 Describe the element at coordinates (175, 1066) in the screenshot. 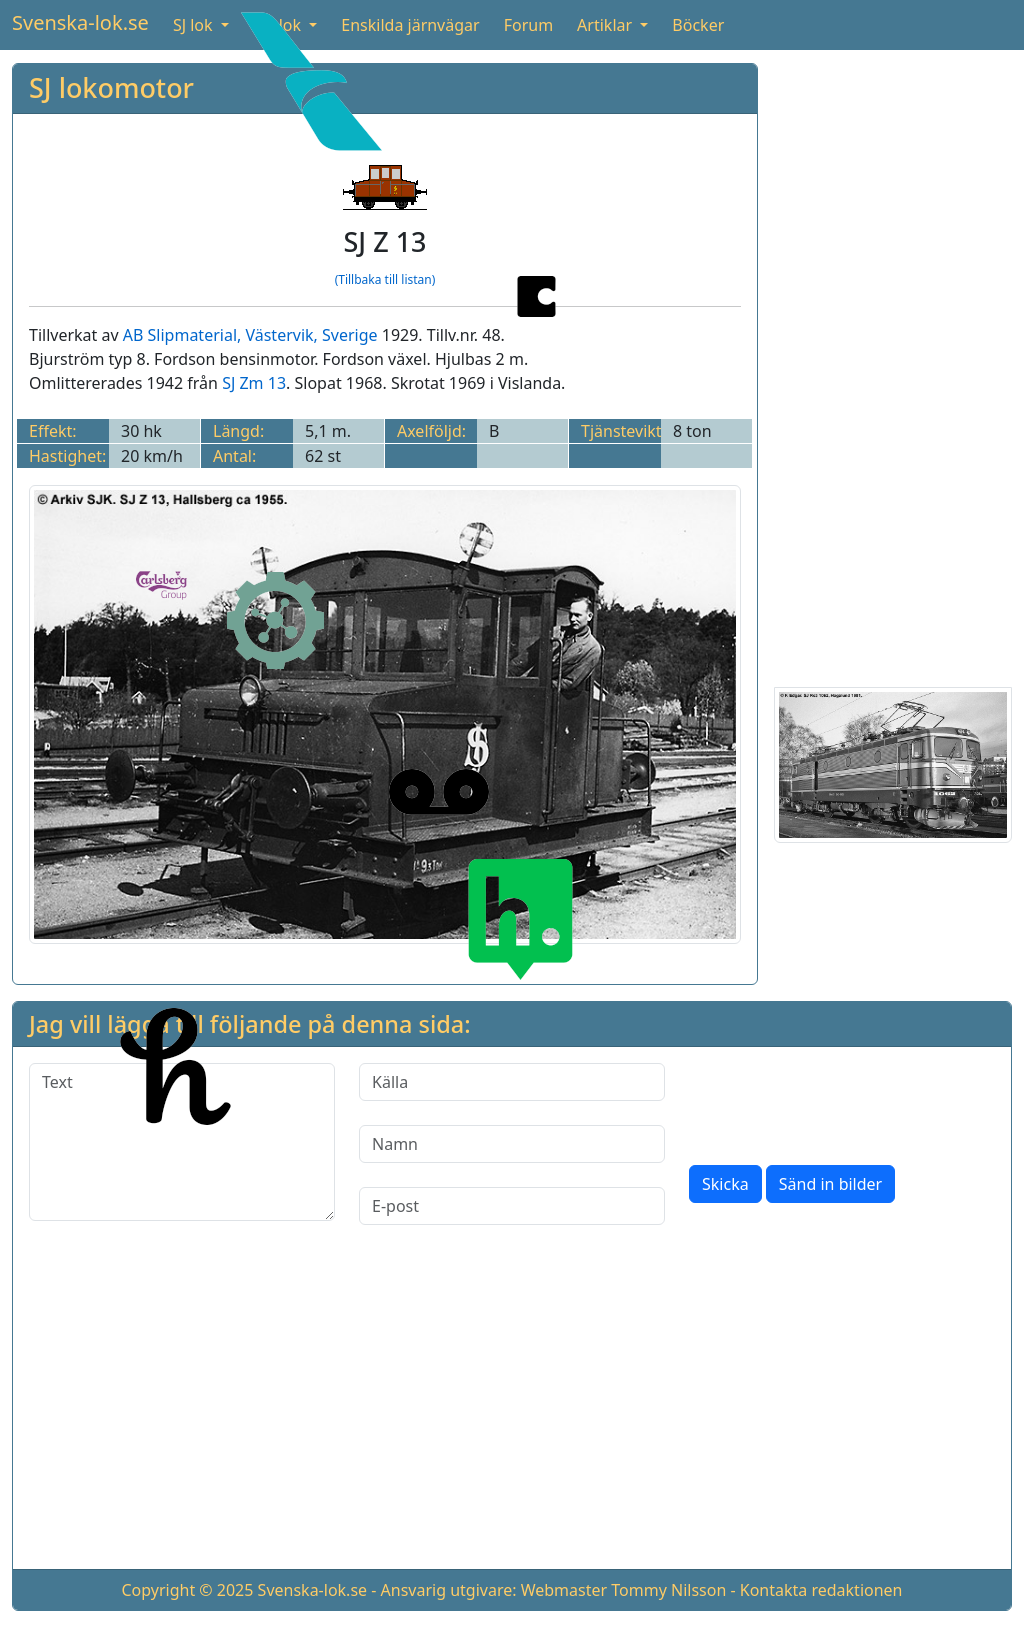

I see `open the Honey browser extension` at that location.